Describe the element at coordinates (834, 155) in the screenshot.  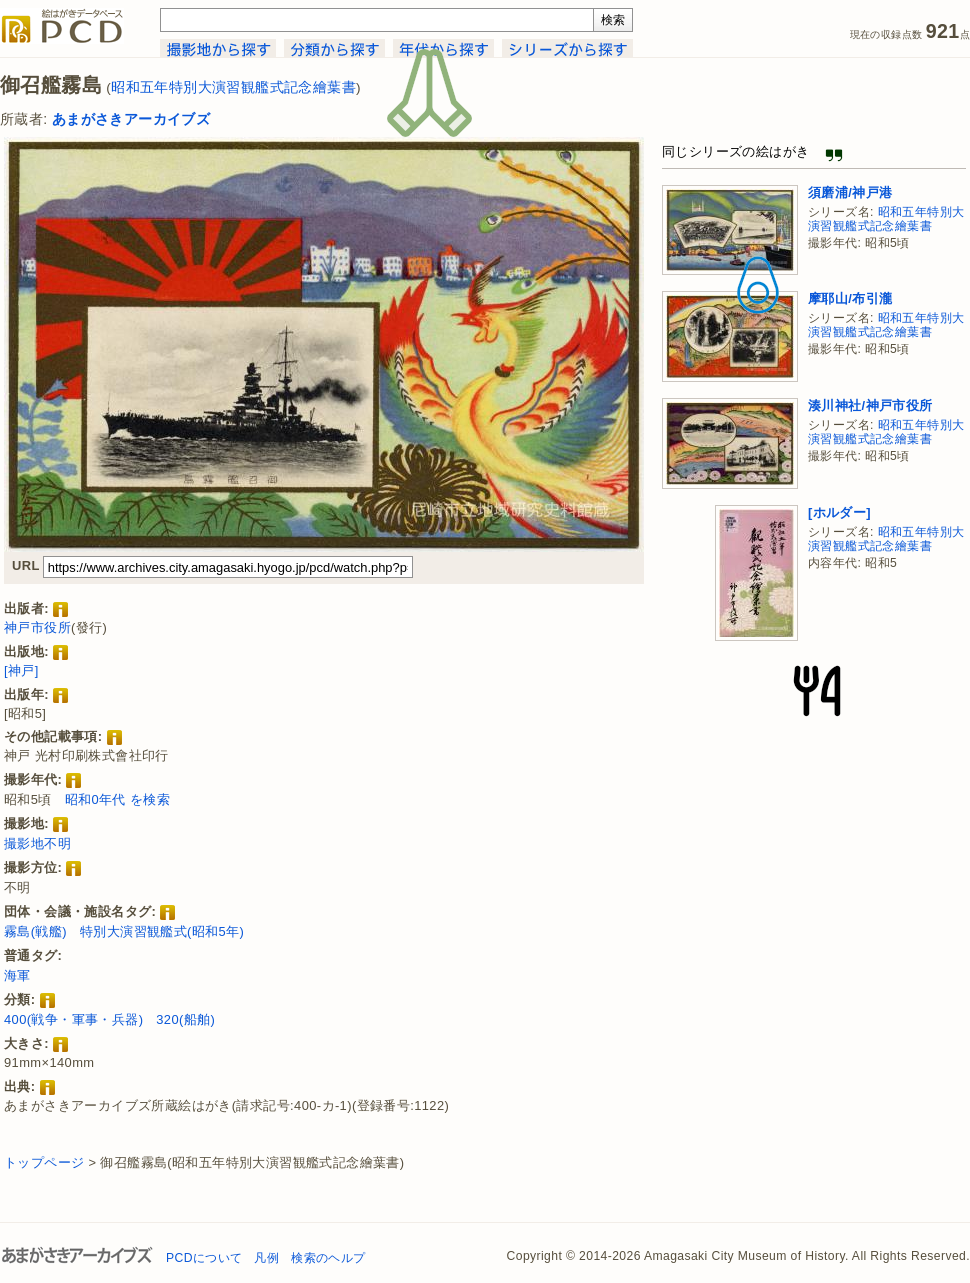
I see `view or add a quote` at that location.